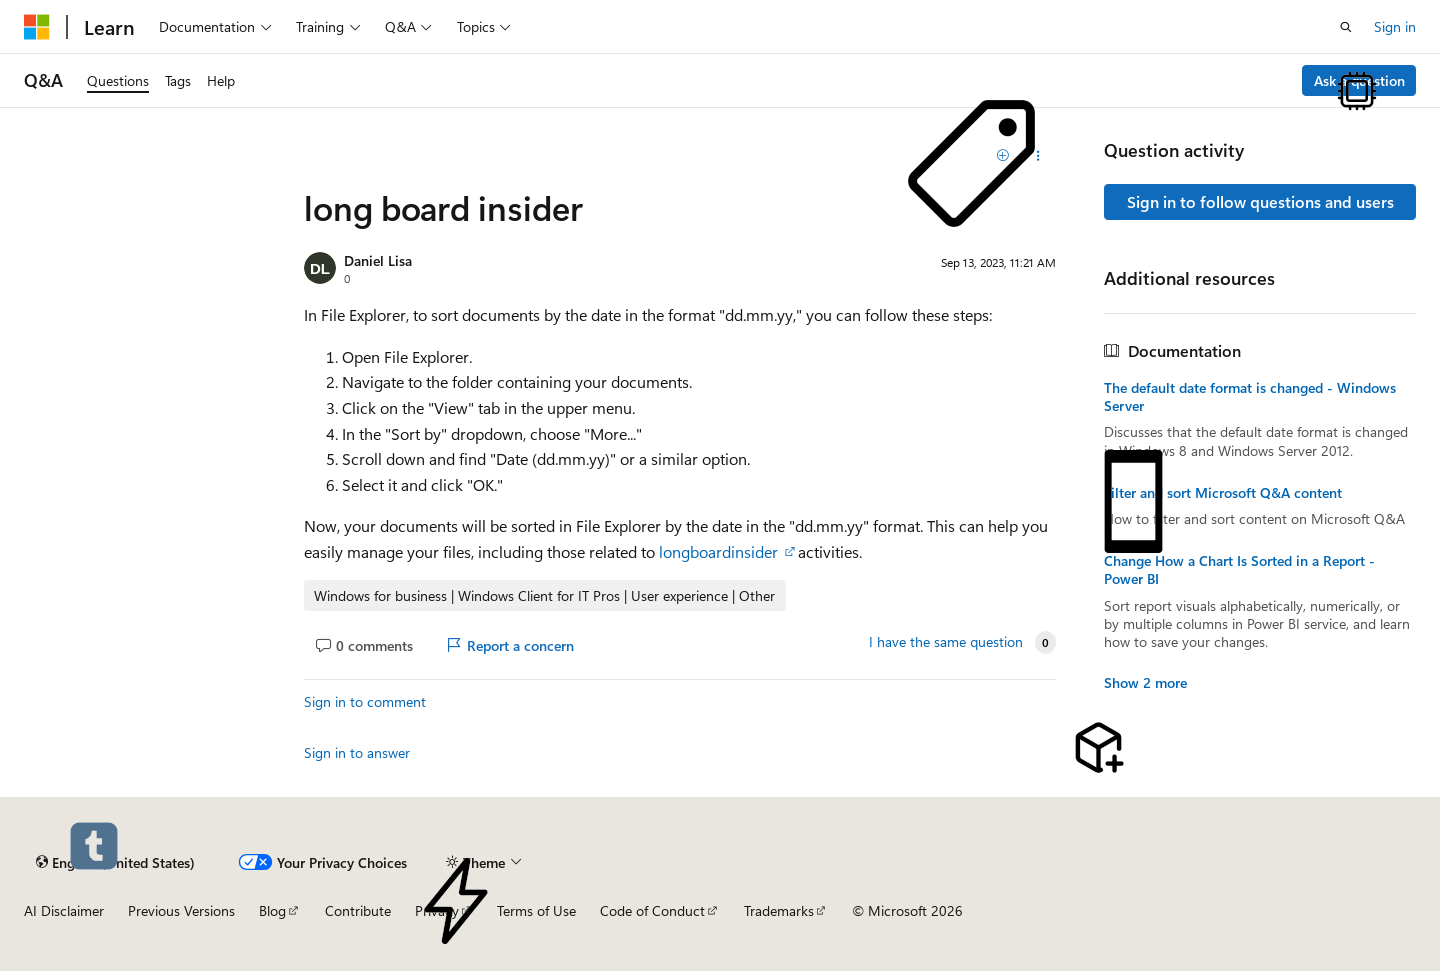  What do you see at coordinates (971, 163) in the screenshot?
I see `add a tag or label to an item` at bounding box center [971, 163].